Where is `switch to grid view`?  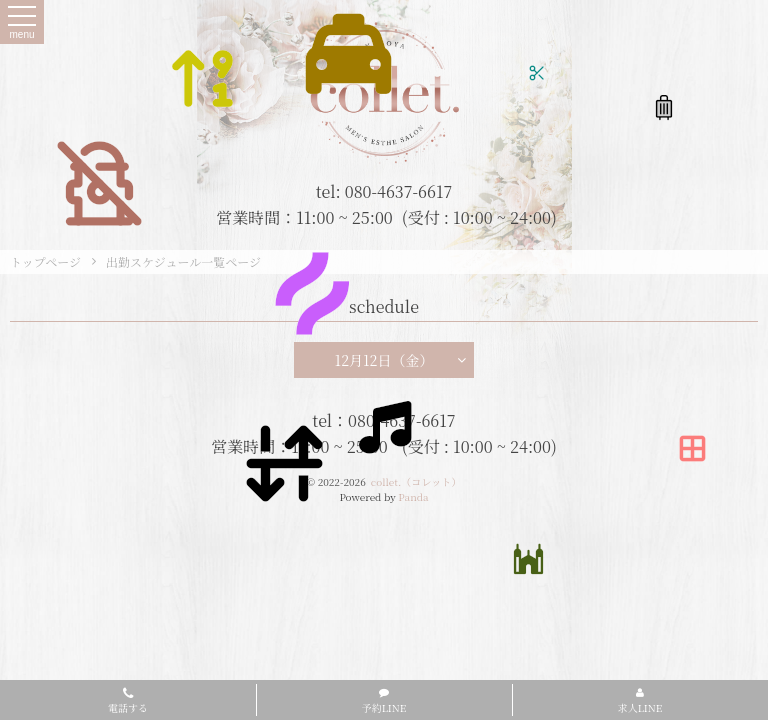 switch to grid view is located at coordinates (692, 448).